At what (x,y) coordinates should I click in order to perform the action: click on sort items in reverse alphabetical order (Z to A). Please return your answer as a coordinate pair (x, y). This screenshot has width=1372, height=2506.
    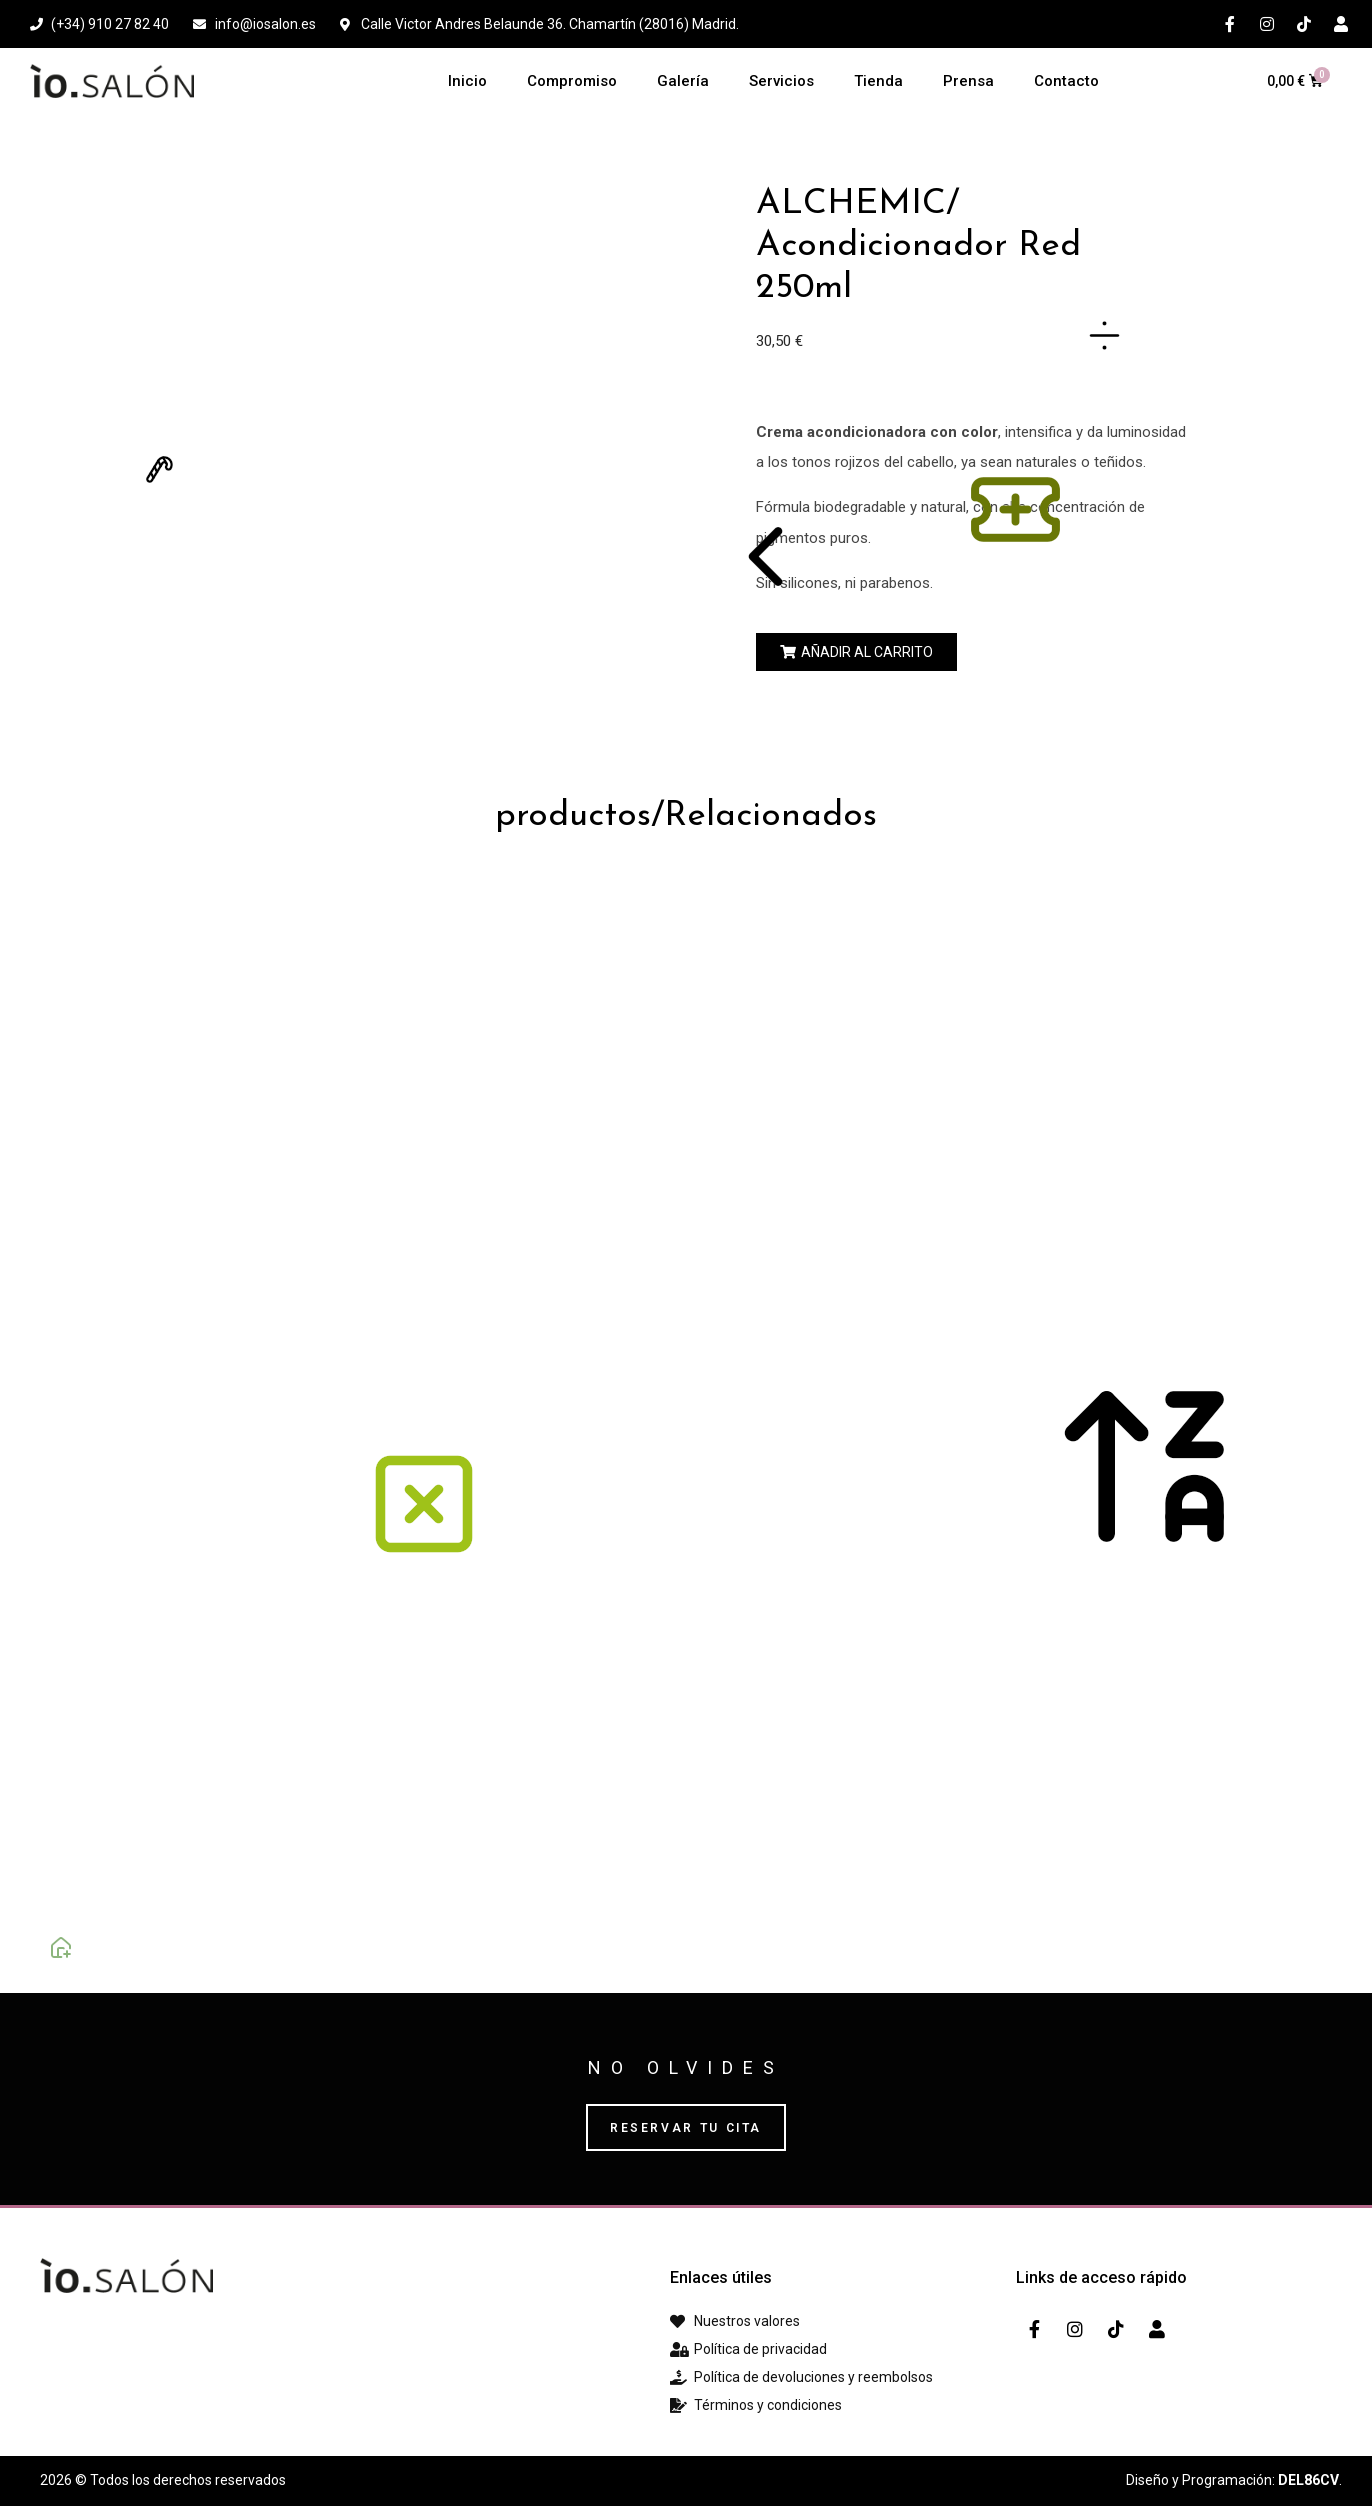
    Looking at the image, I should click on (1148, 1466).